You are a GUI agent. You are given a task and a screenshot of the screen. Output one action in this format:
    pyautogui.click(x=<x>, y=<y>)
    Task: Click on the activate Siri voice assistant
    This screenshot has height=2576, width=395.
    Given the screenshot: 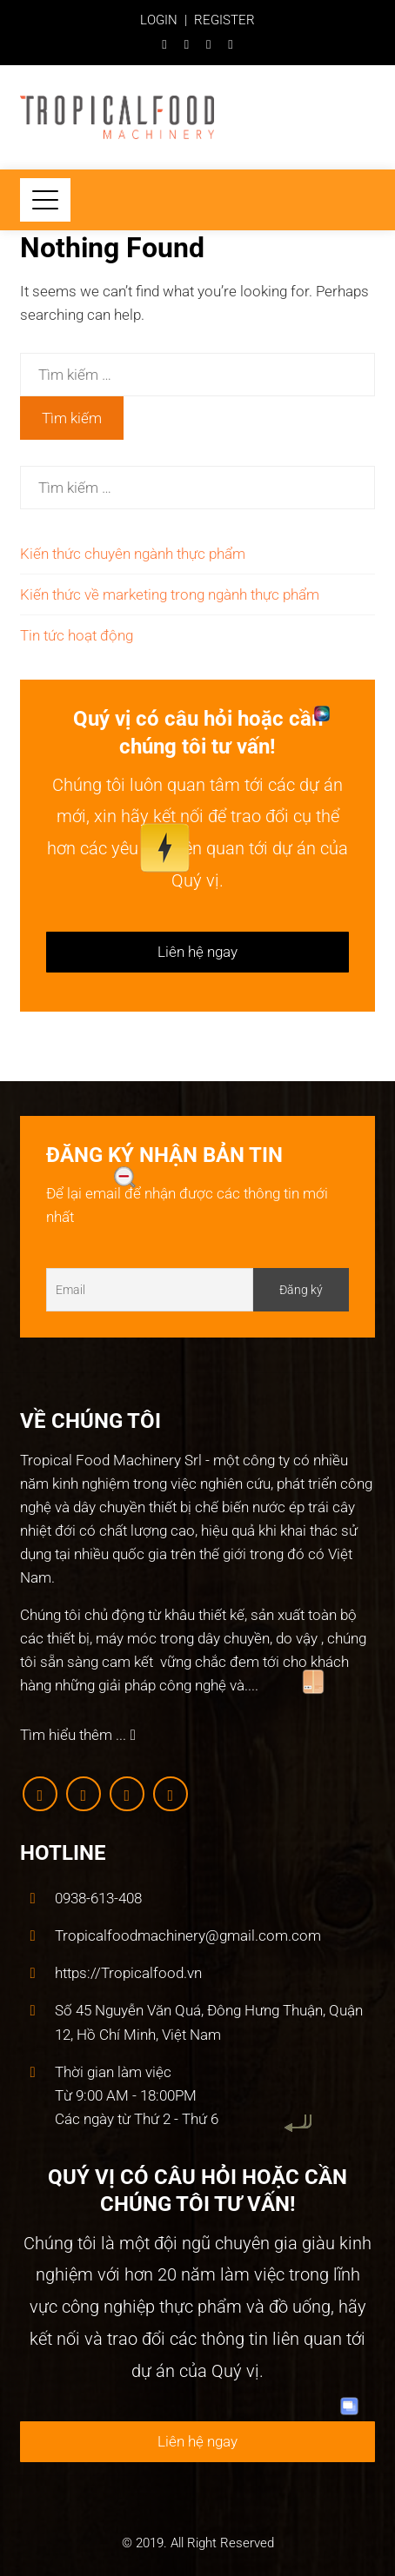 What is the action you would take?
    pyautogui.click(x=322, y=714)
    